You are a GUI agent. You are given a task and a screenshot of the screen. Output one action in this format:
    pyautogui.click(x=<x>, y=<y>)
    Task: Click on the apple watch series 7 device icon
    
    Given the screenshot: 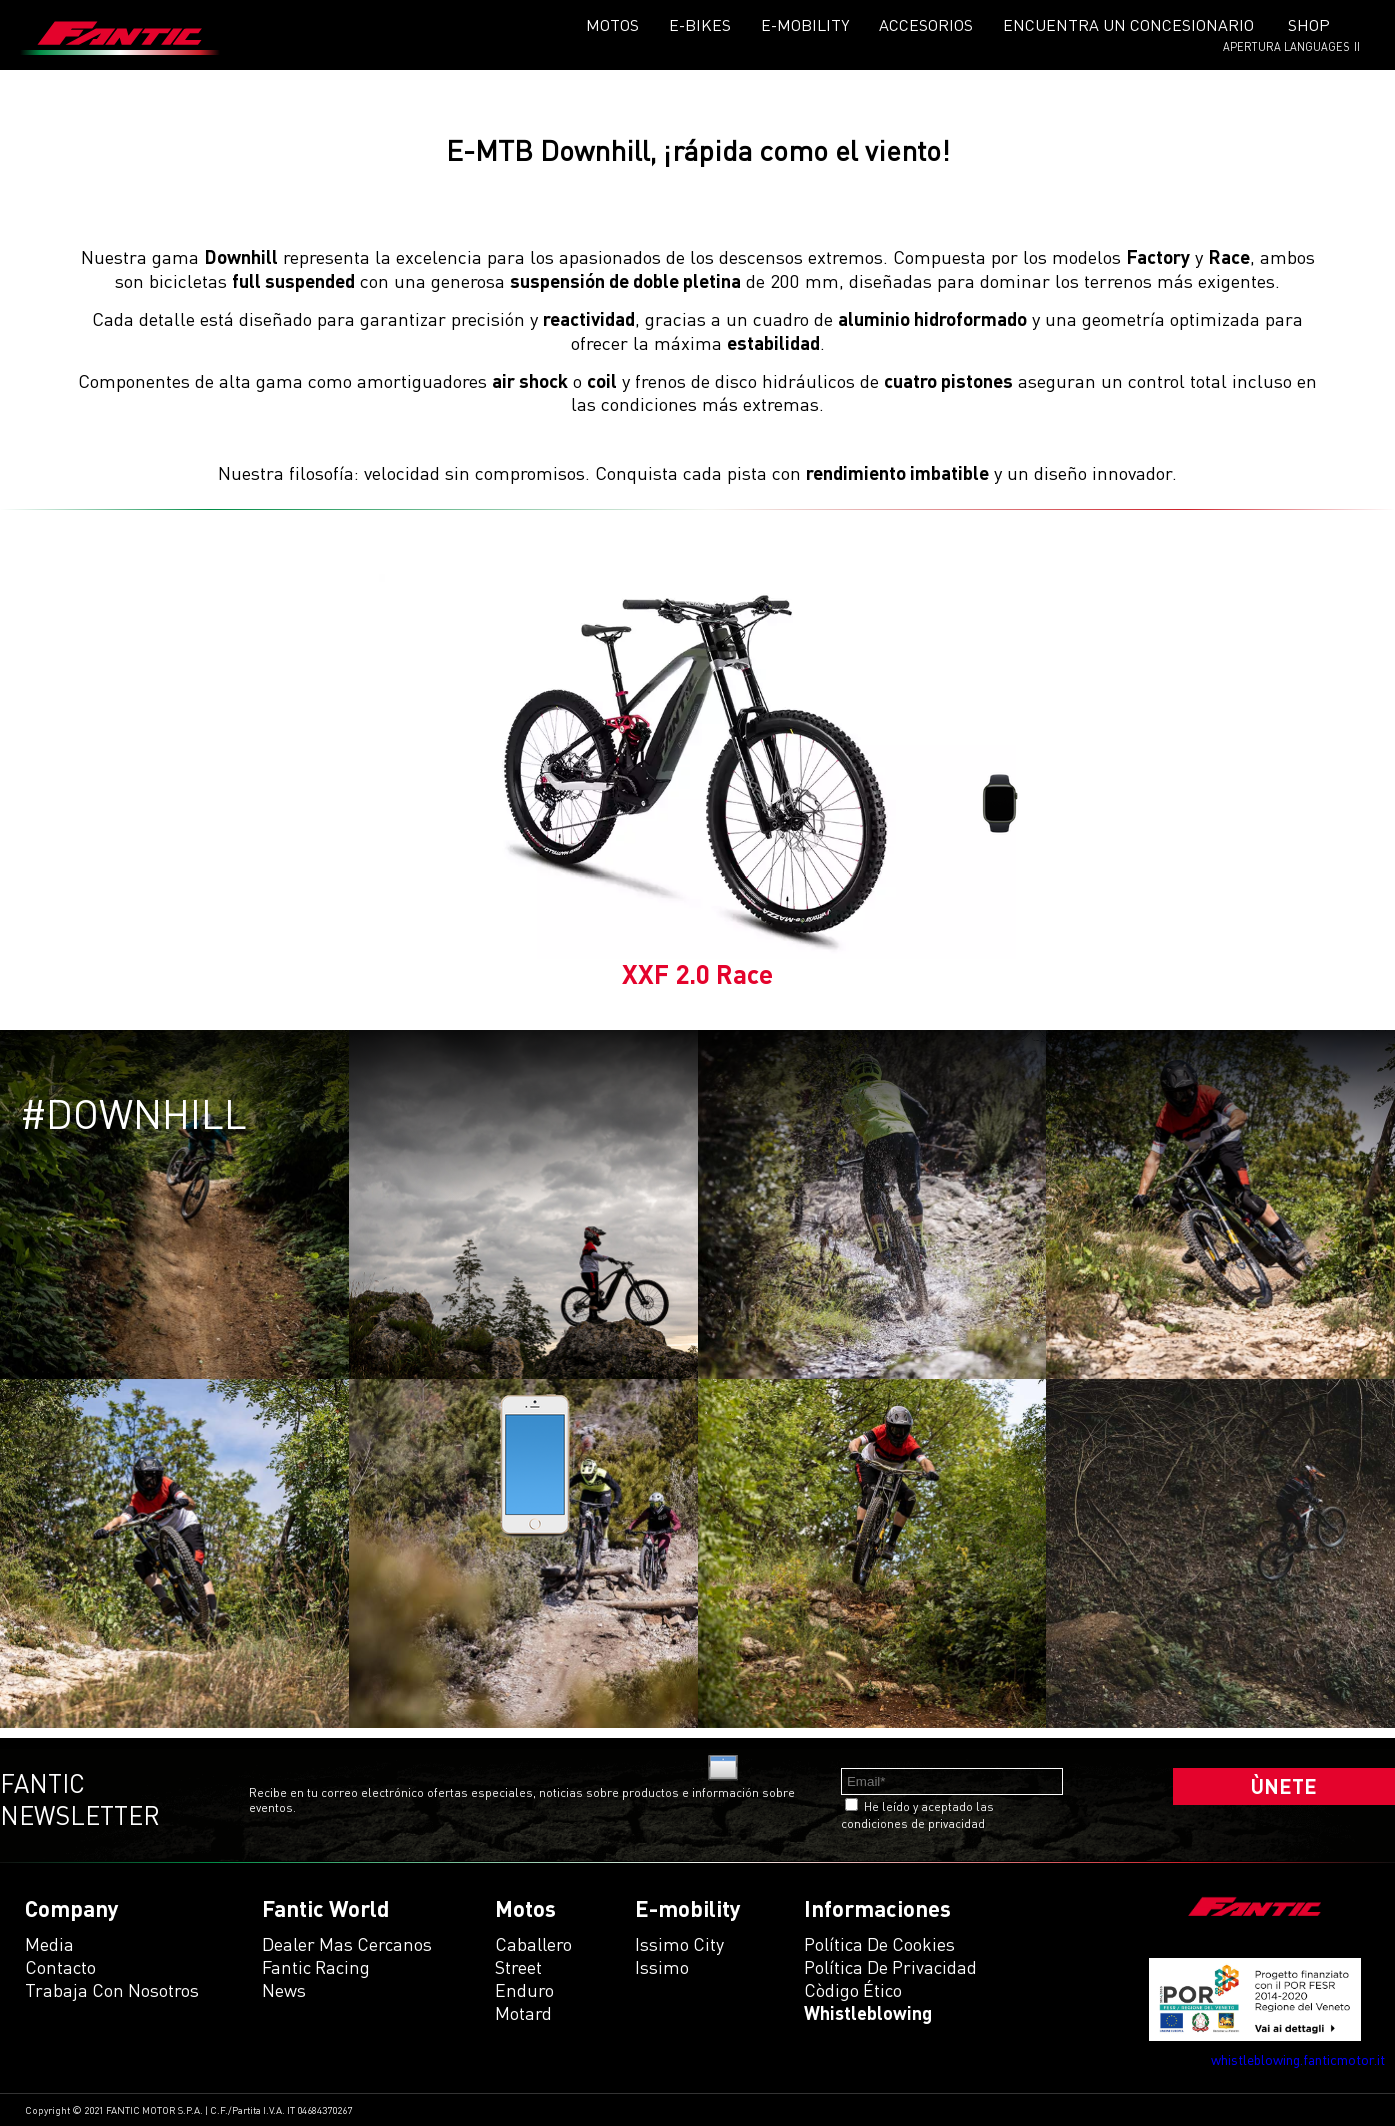 What is the action you would take?
    pyautogui.click(x=999, y=803)
    